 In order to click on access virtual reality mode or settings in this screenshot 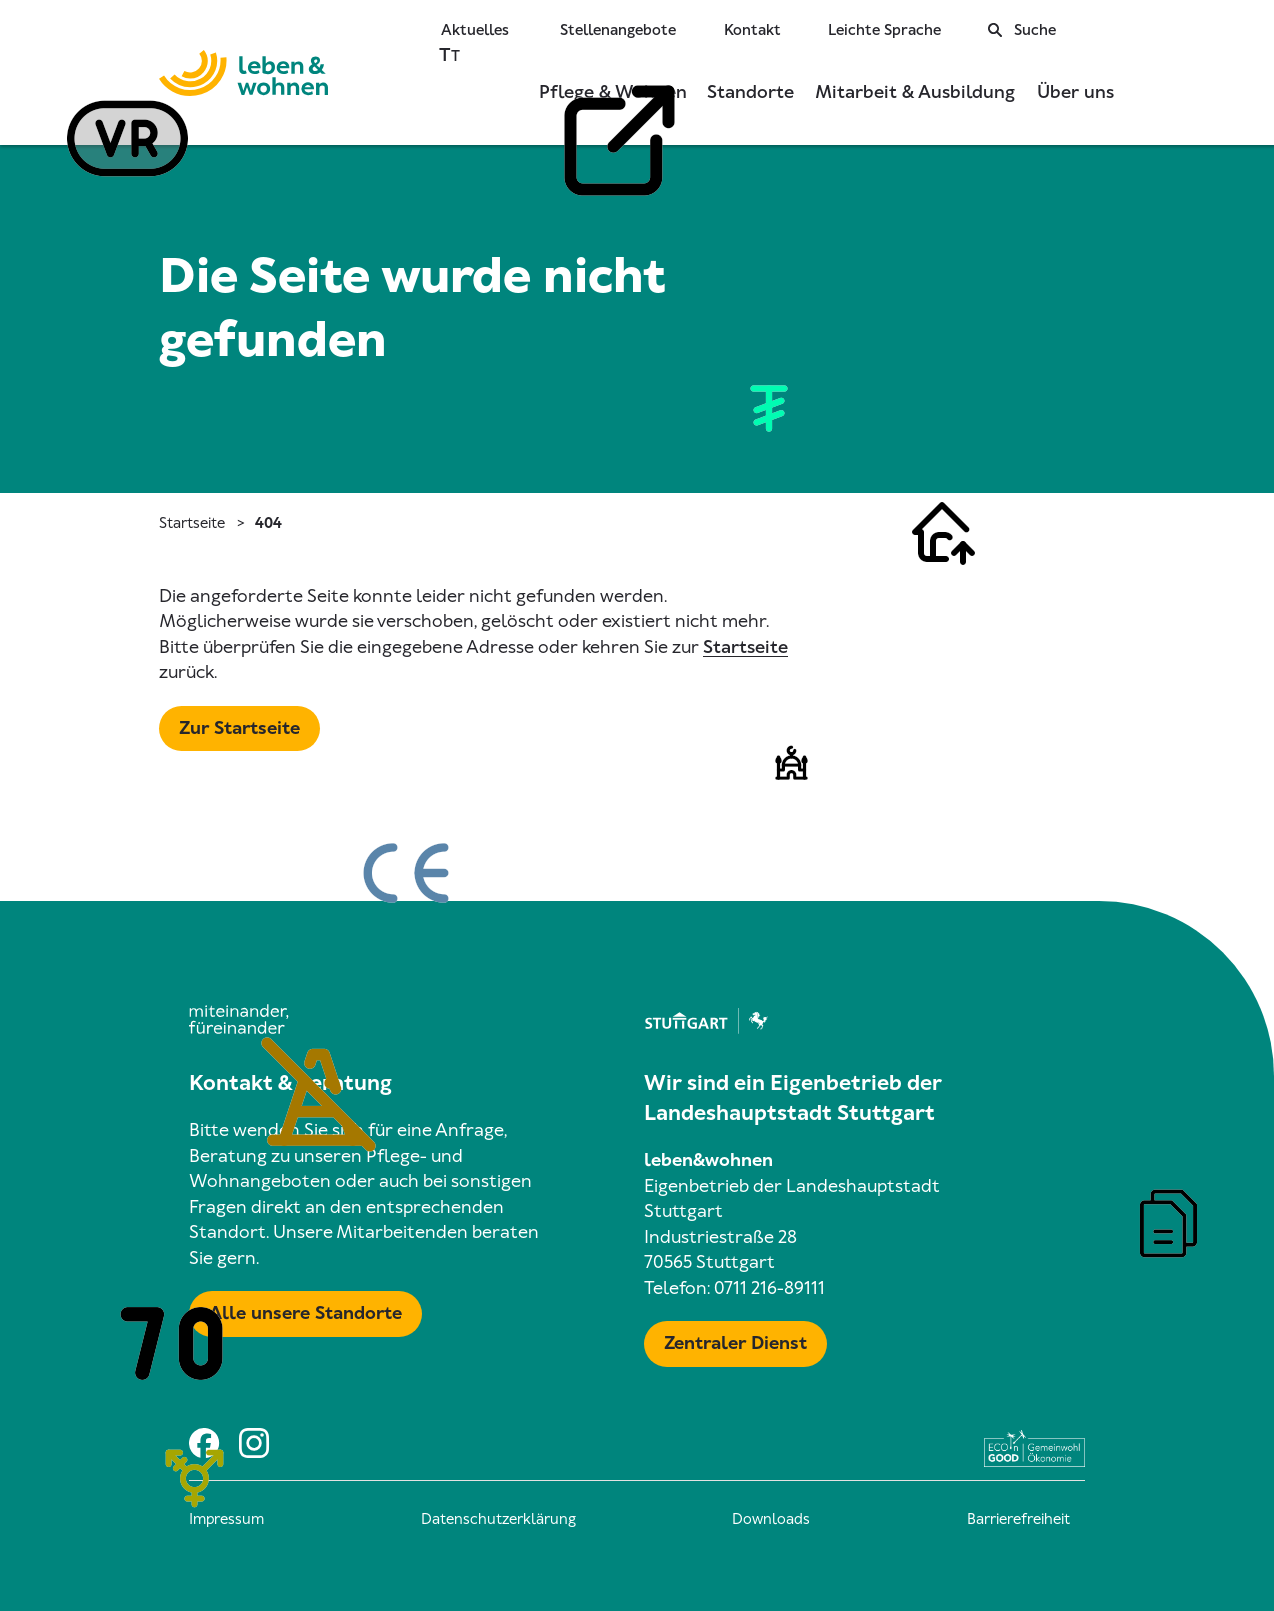, I will do `click(127, 138)`.